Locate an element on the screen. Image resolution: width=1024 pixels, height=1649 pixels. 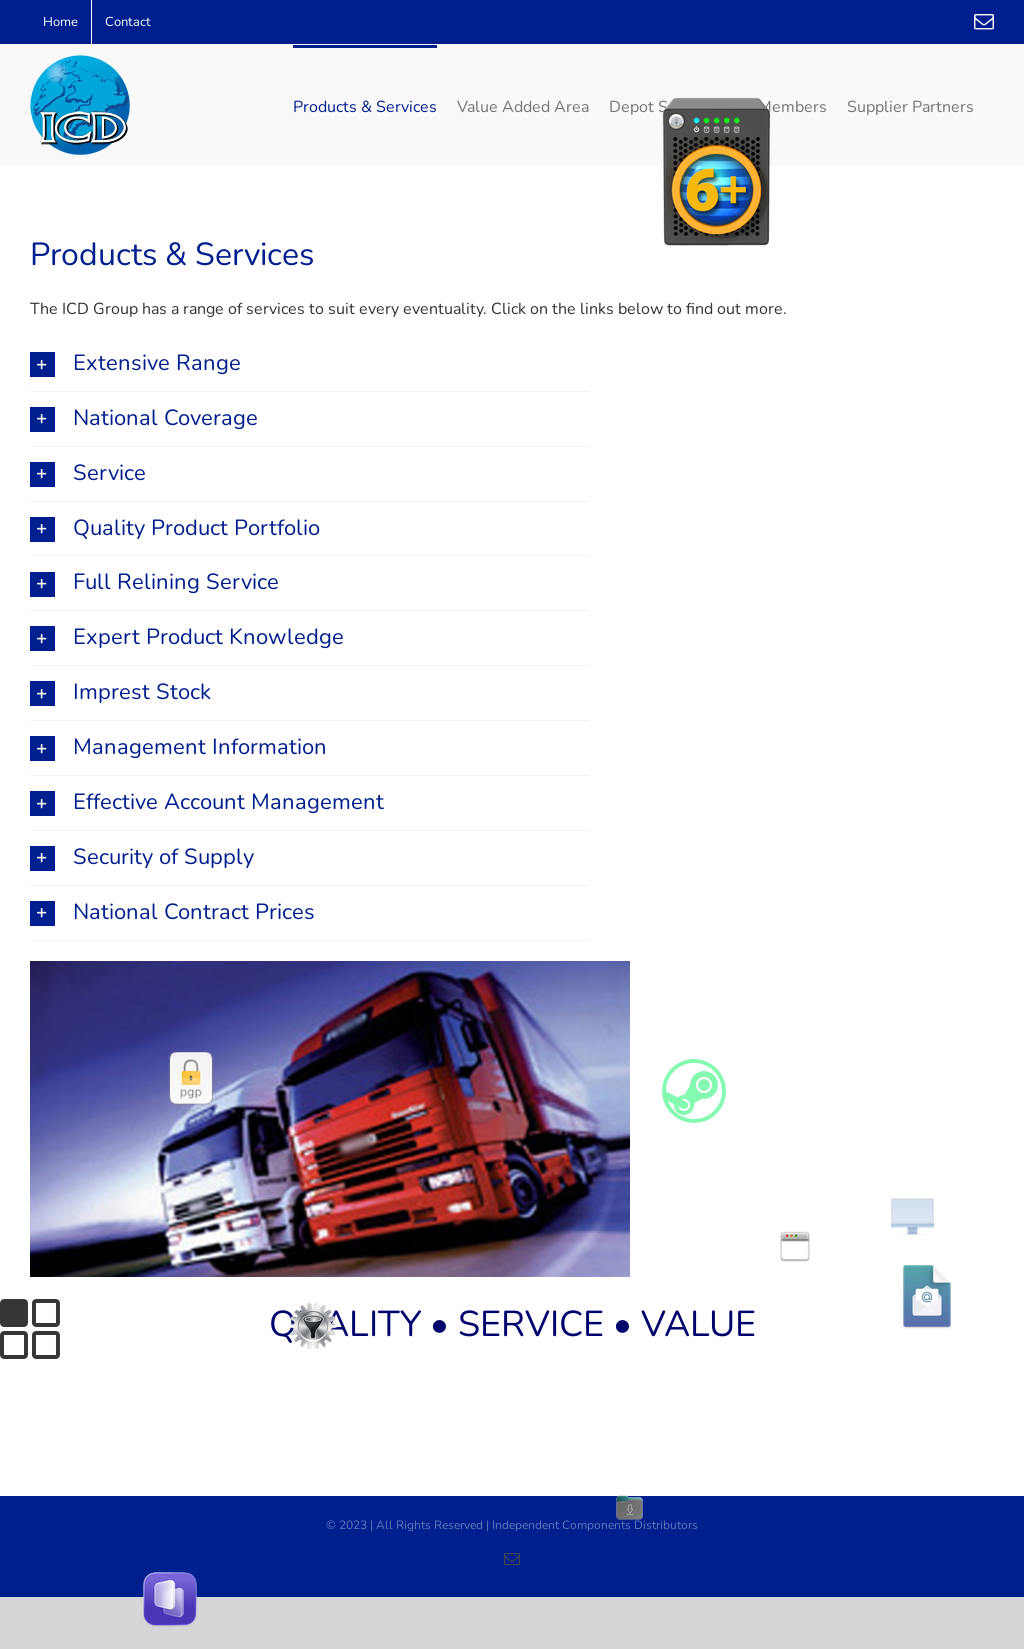
access your downloads folder is located at coordinates (629, 1507).